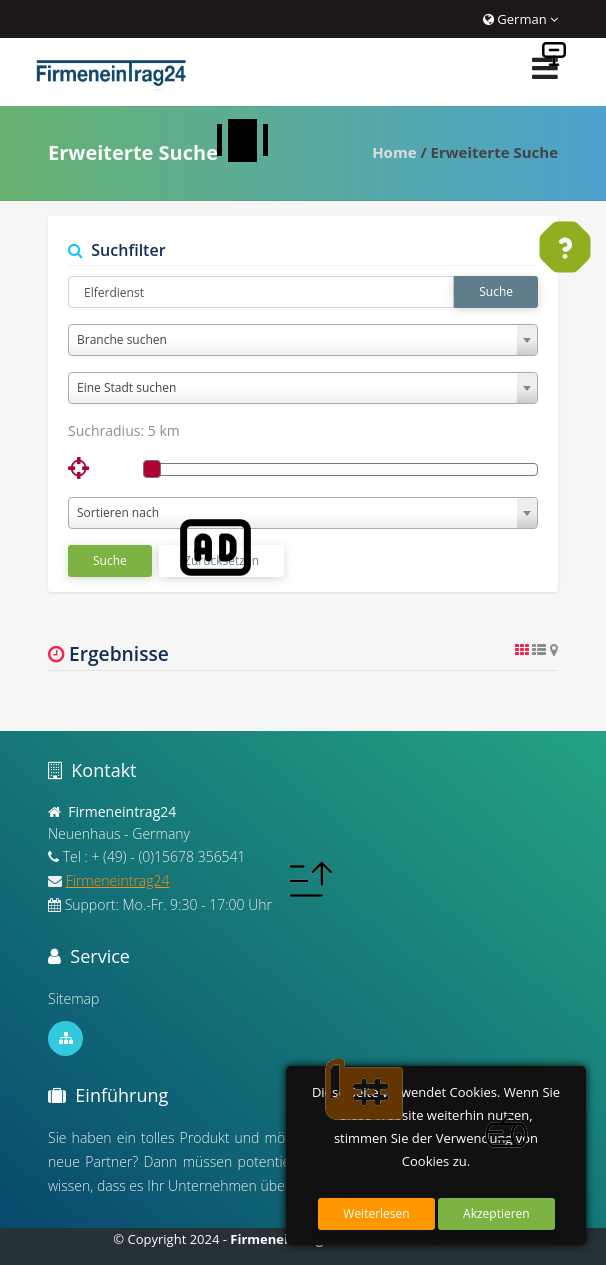  I want to click on sort items in descending order, so click(309, 881).